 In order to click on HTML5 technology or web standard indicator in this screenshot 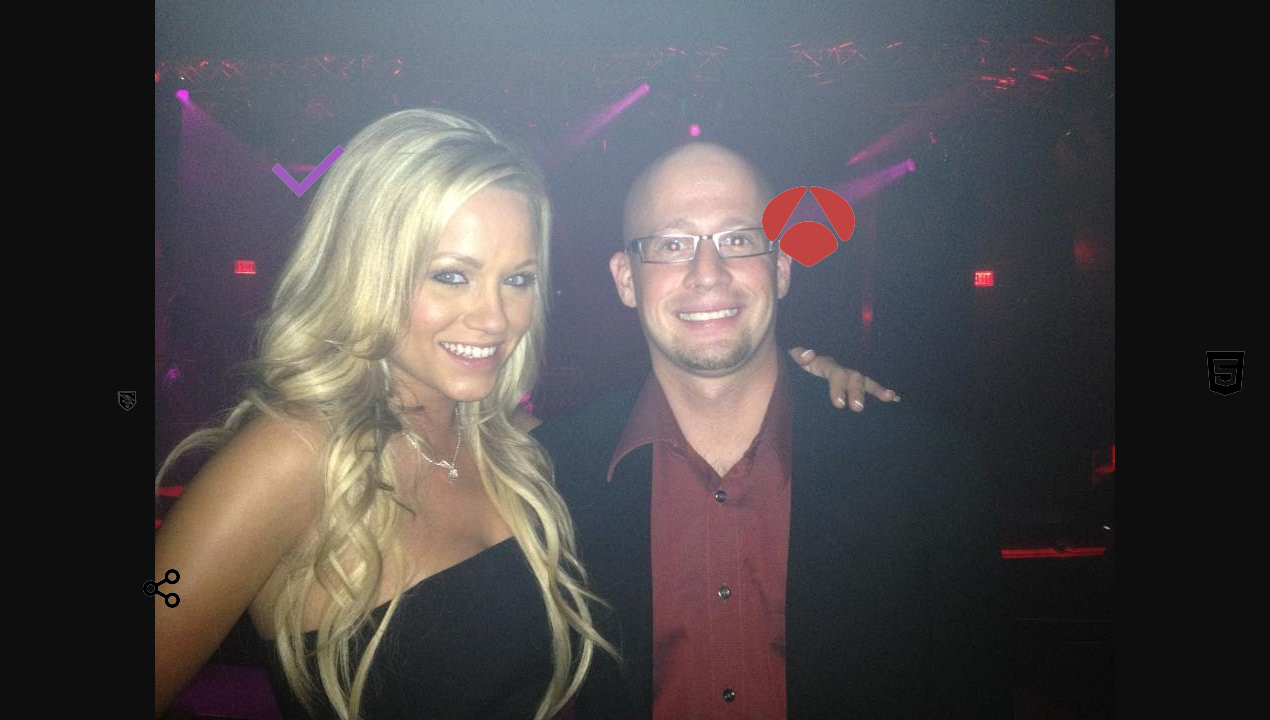, I will do `click(1225, 373)`.